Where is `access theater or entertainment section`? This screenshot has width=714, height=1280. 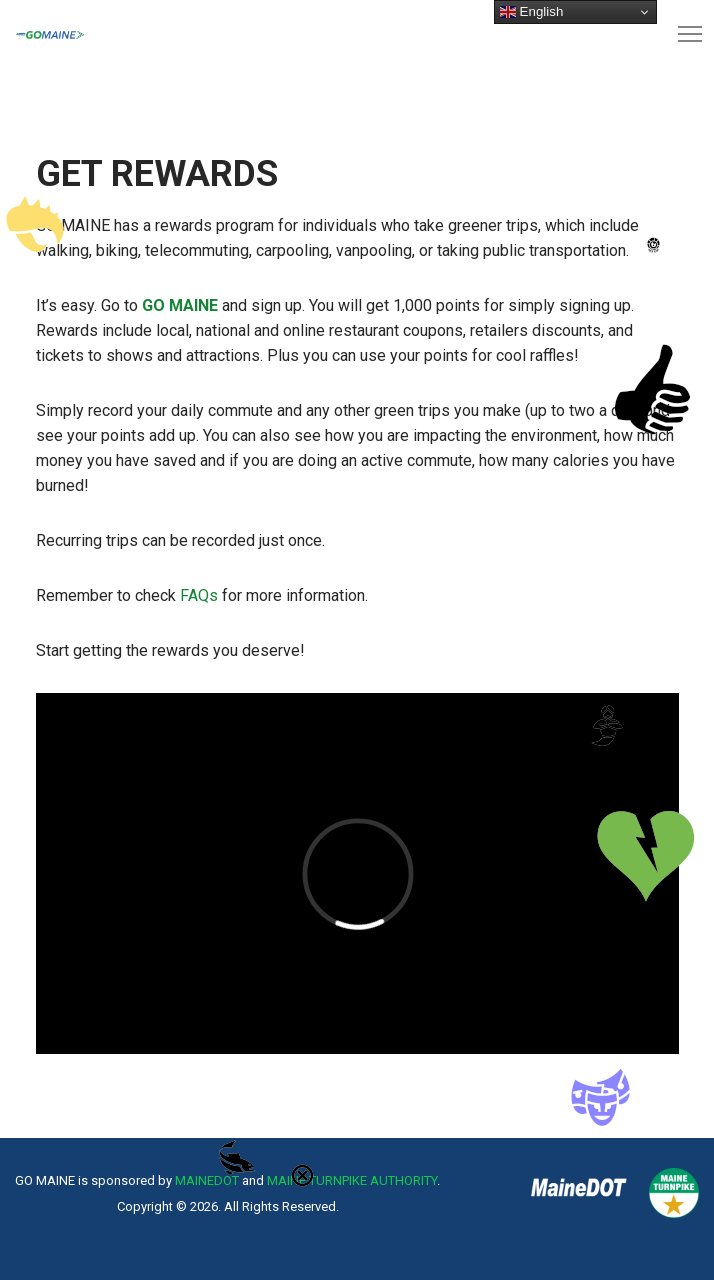
access theater or entertainment section is located at coordinates (600, 1096).